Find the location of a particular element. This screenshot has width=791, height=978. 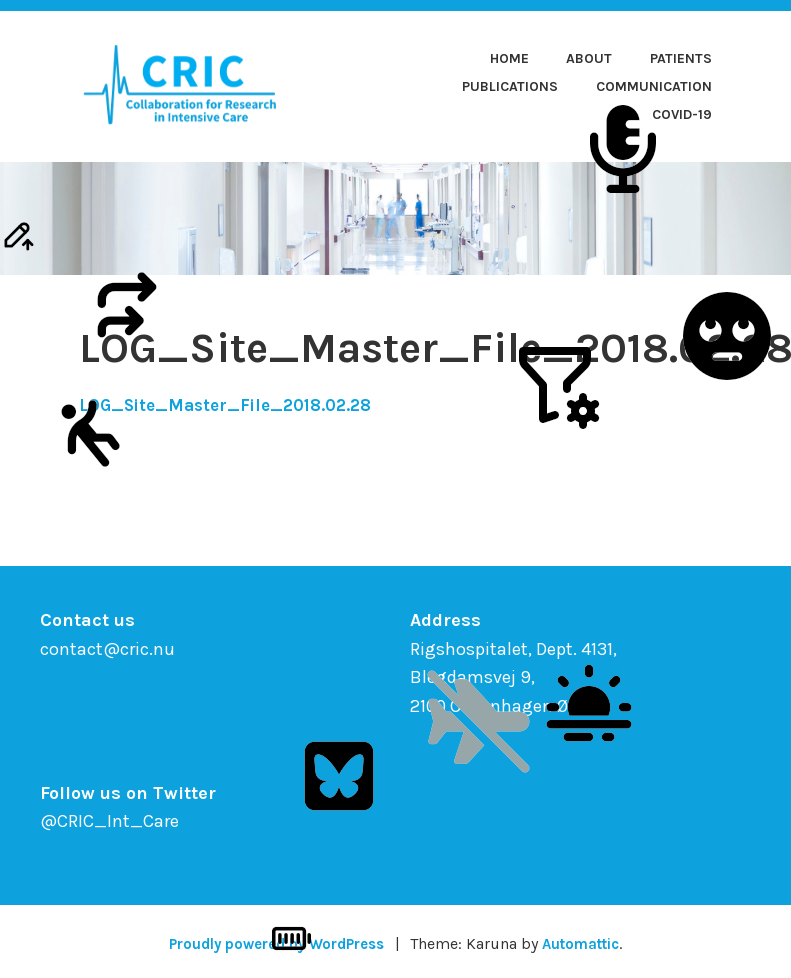

redirect or forward multiple items is located at coordinates (127, 308).